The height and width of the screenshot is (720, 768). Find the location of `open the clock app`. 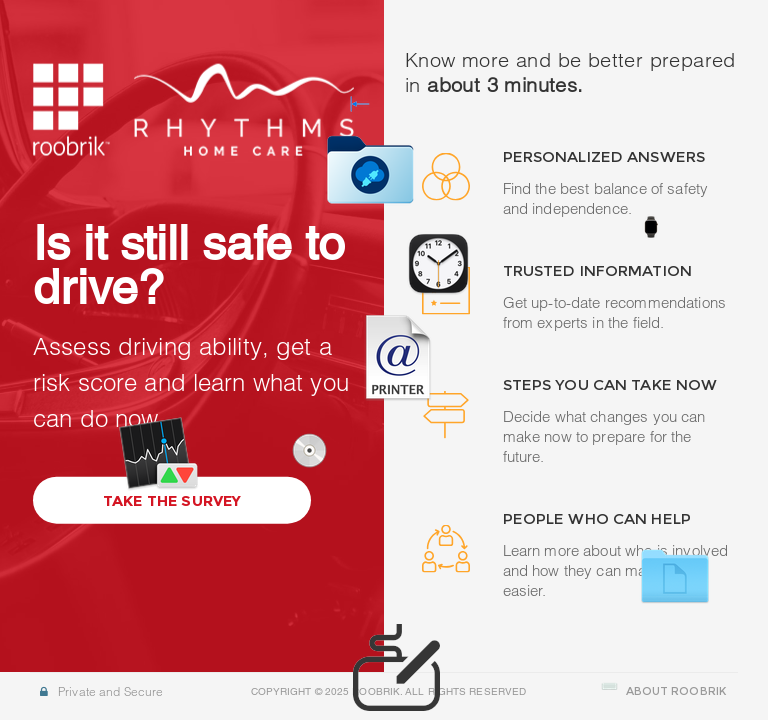

open the clock app is located at coordinates (438, 263).